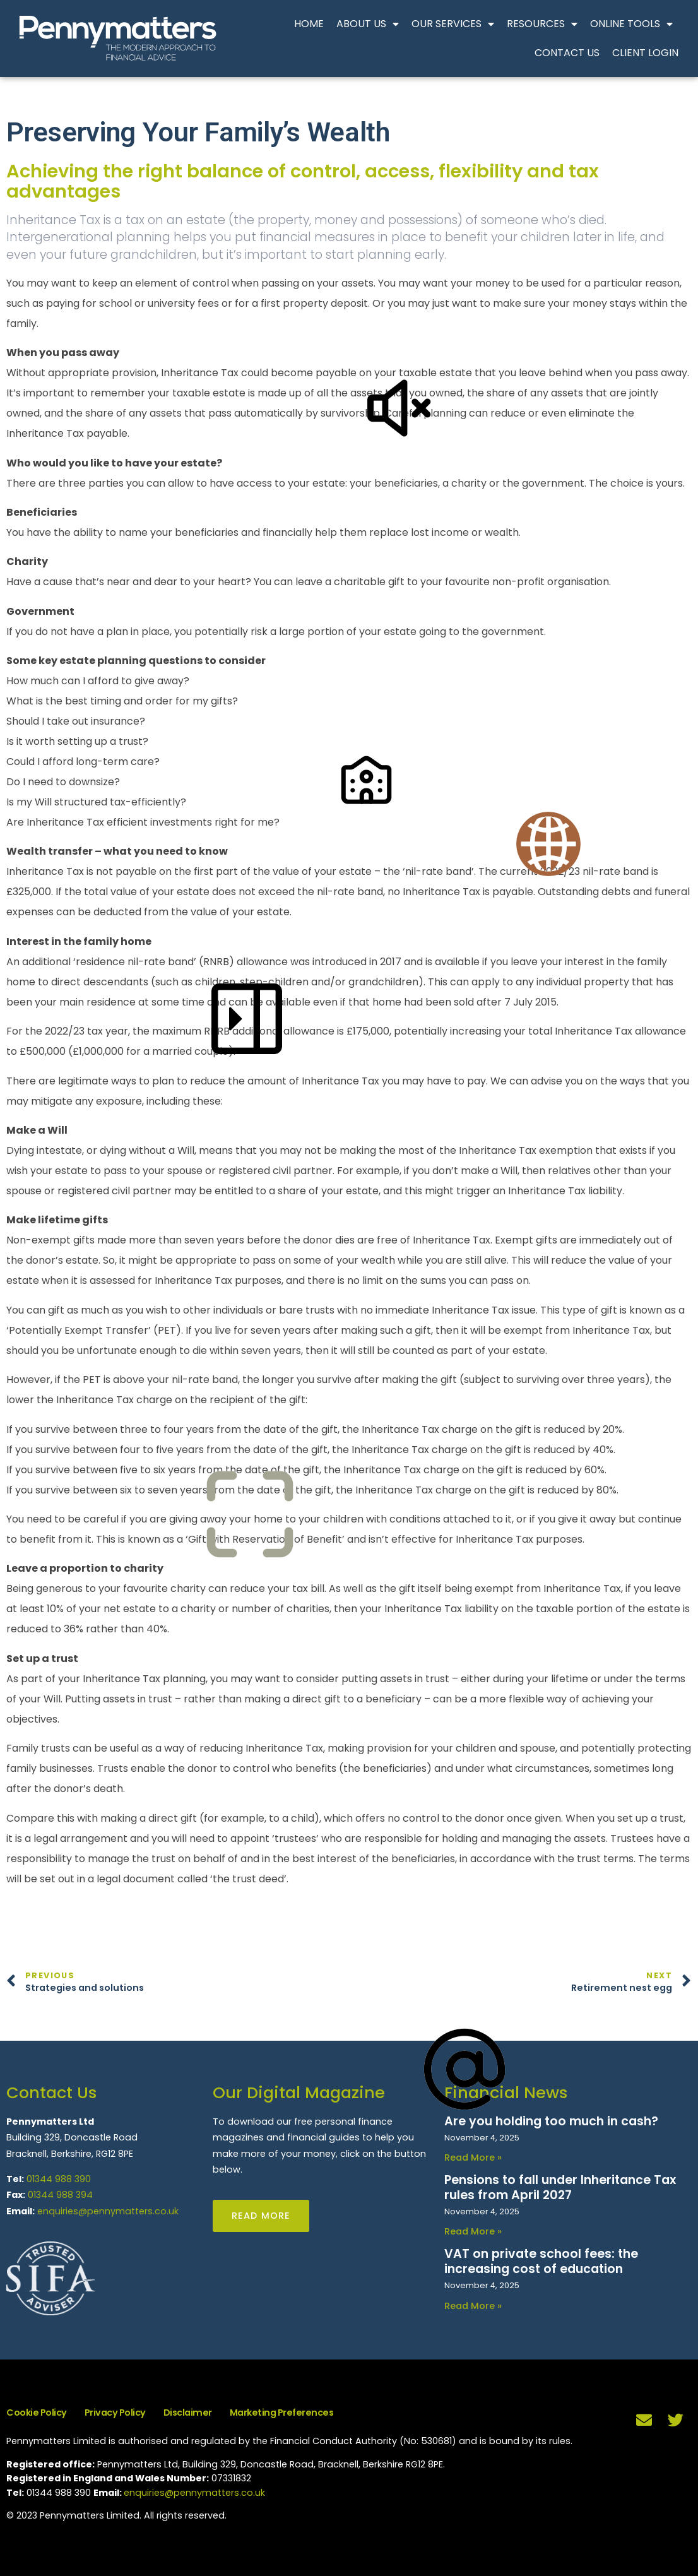  I want to click on mention a user in a post or comment, so click(464, 2069).